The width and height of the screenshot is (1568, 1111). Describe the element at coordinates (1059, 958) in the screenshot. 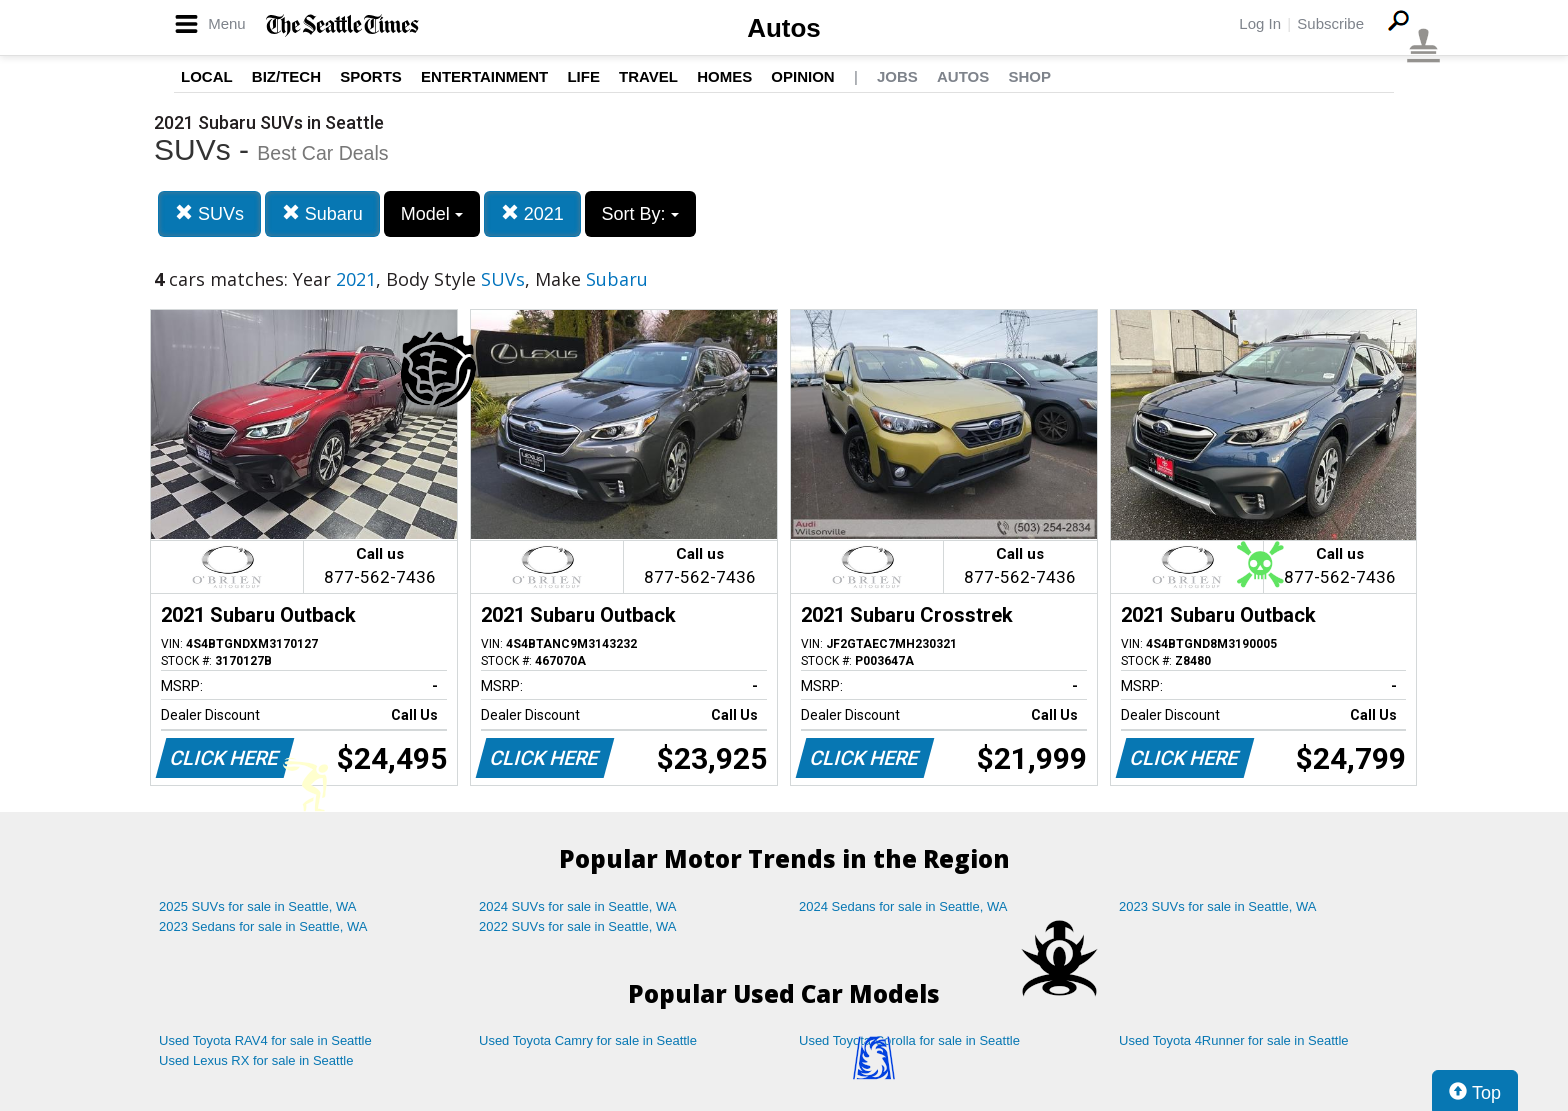

I see `abstract game character or creature icon` at that location.